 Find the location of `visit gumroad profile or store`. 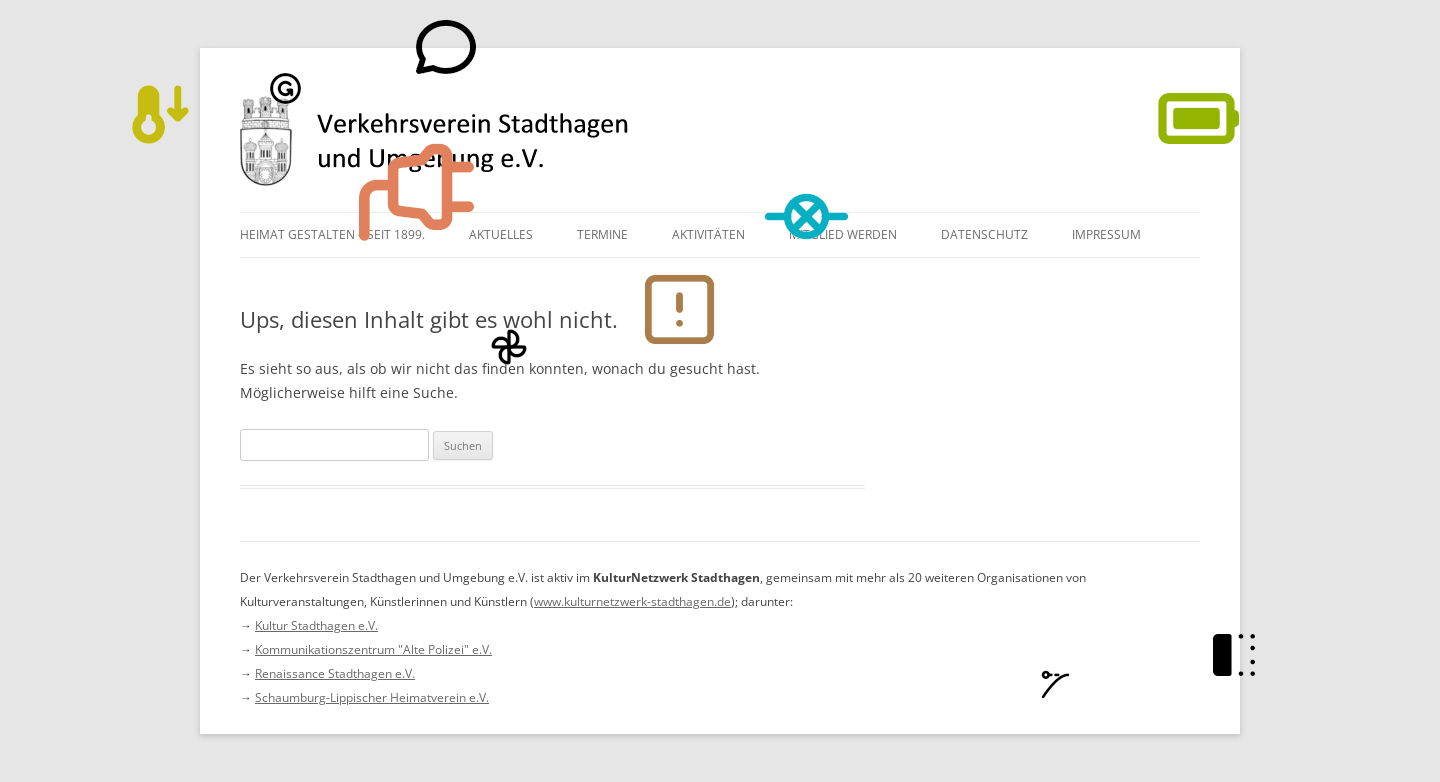

visit gumroad profile or store is located at coordinates (285, 88).